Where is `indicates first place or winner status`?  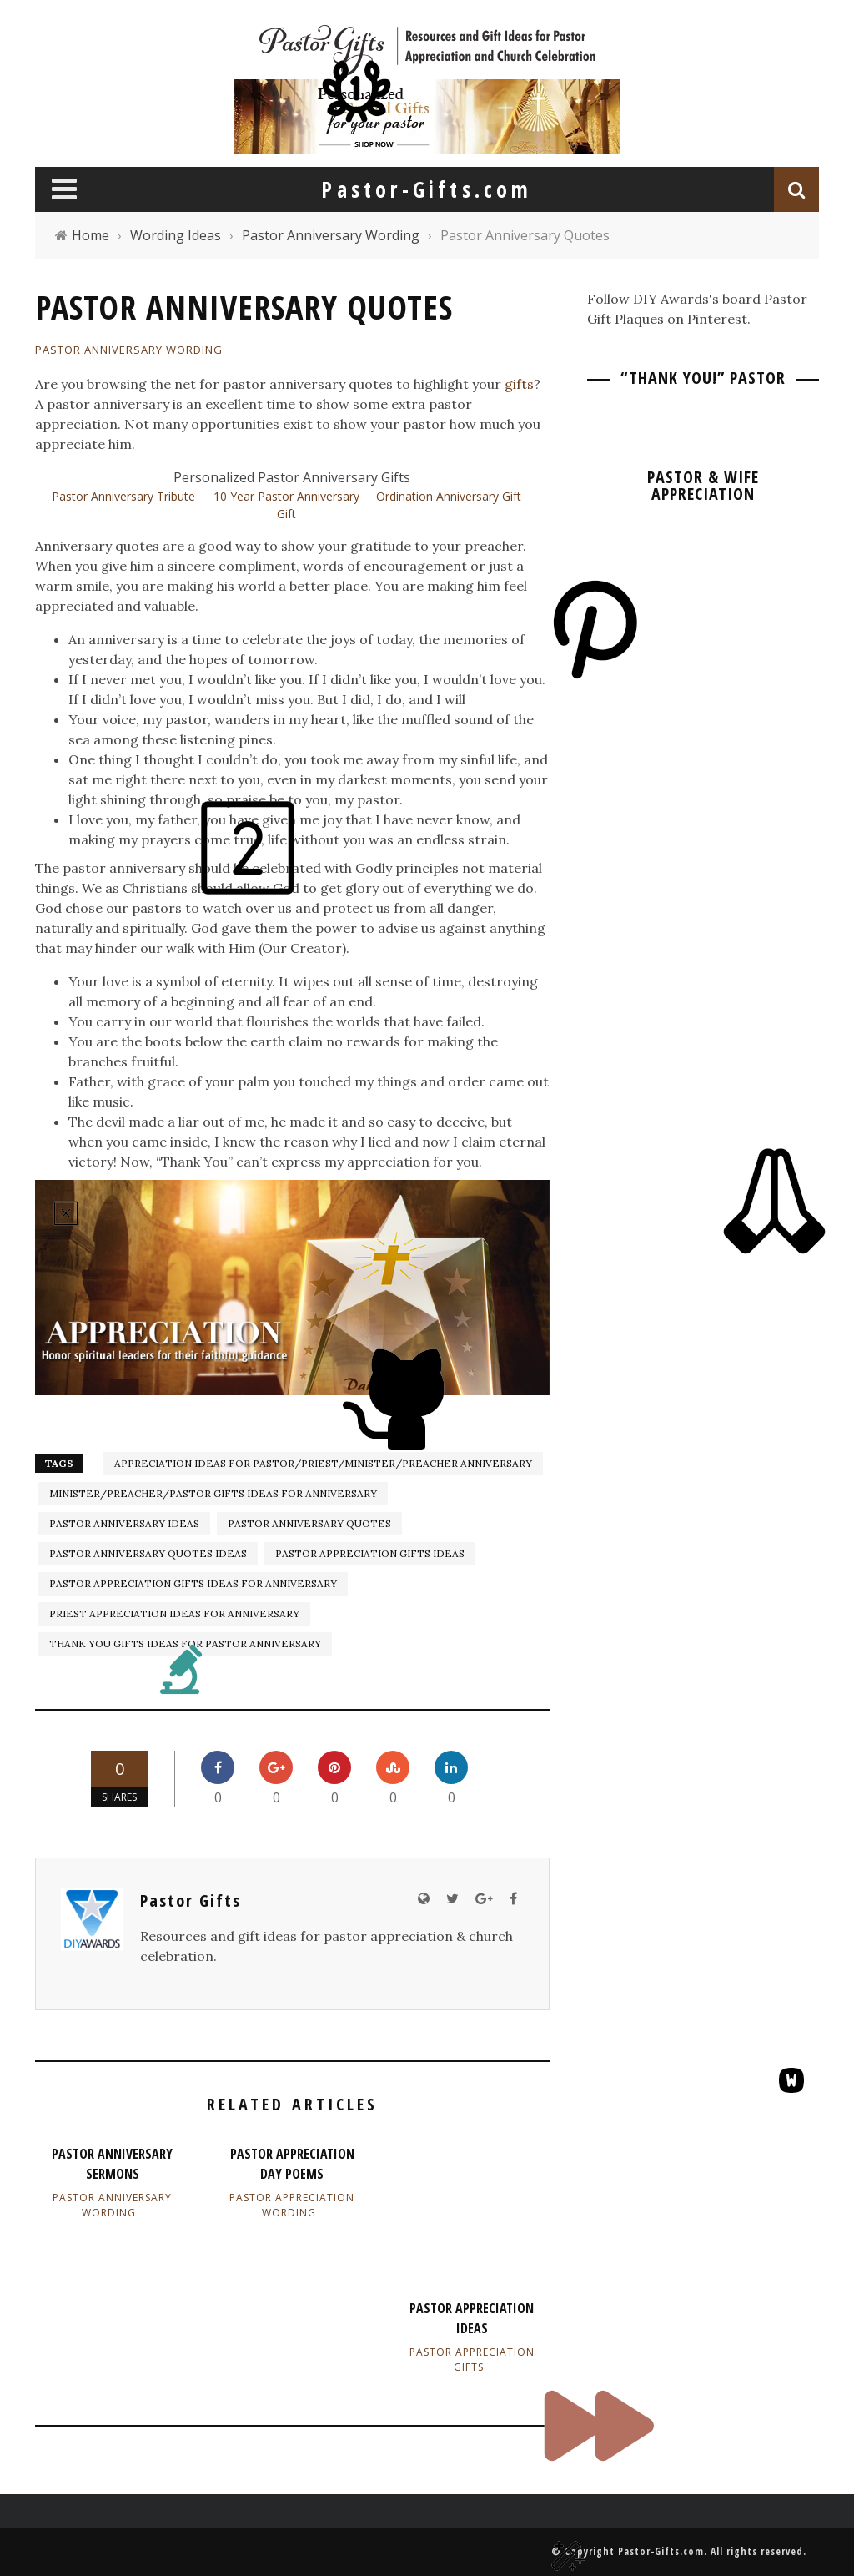 indicates first place or winner status is located at coordinates (356, 91).